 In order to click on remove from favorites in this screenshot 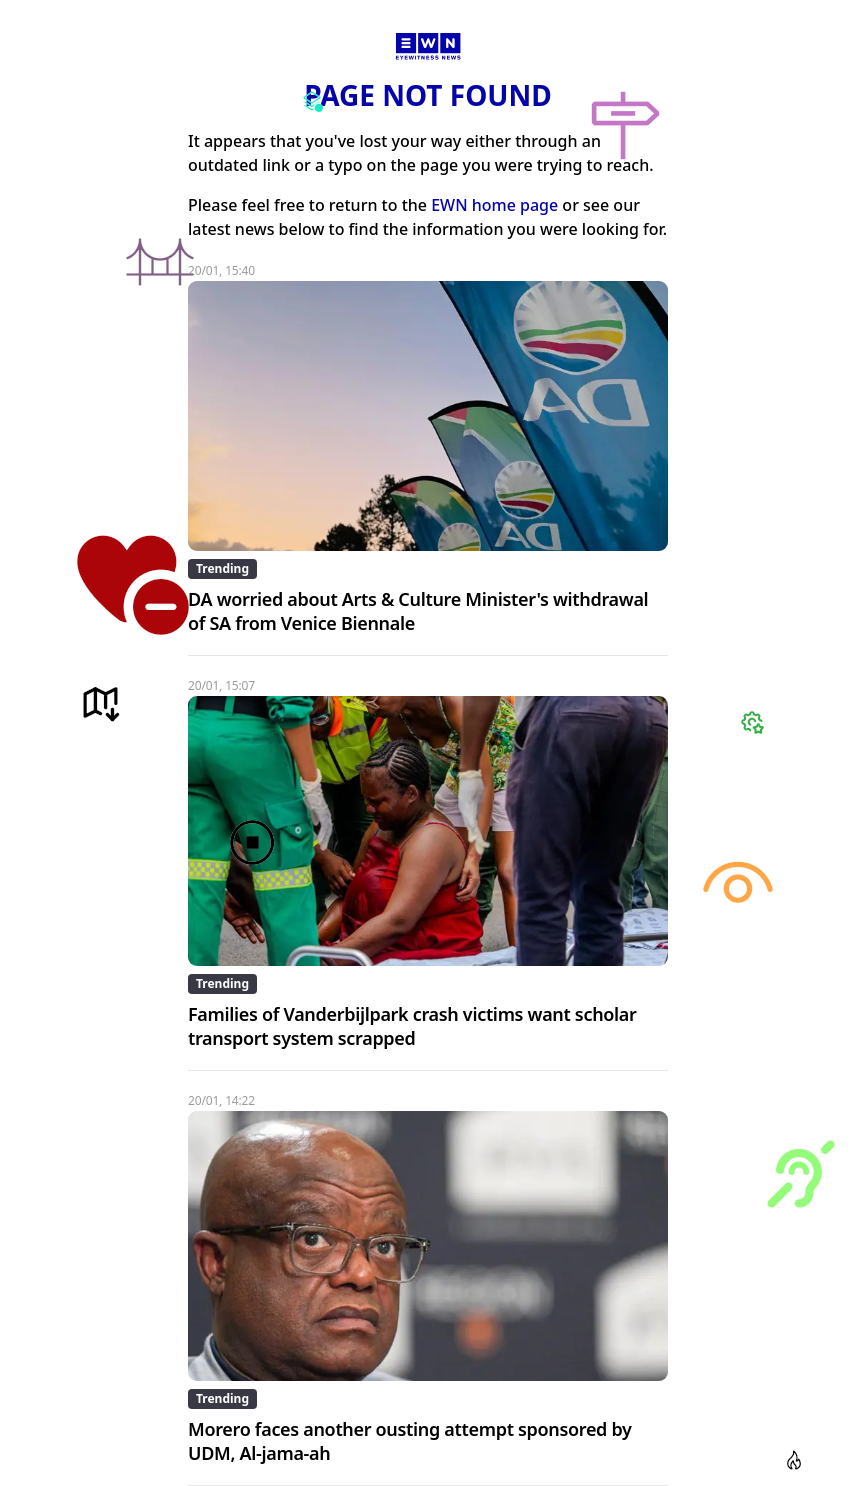, I will do `click(133, 579)`.